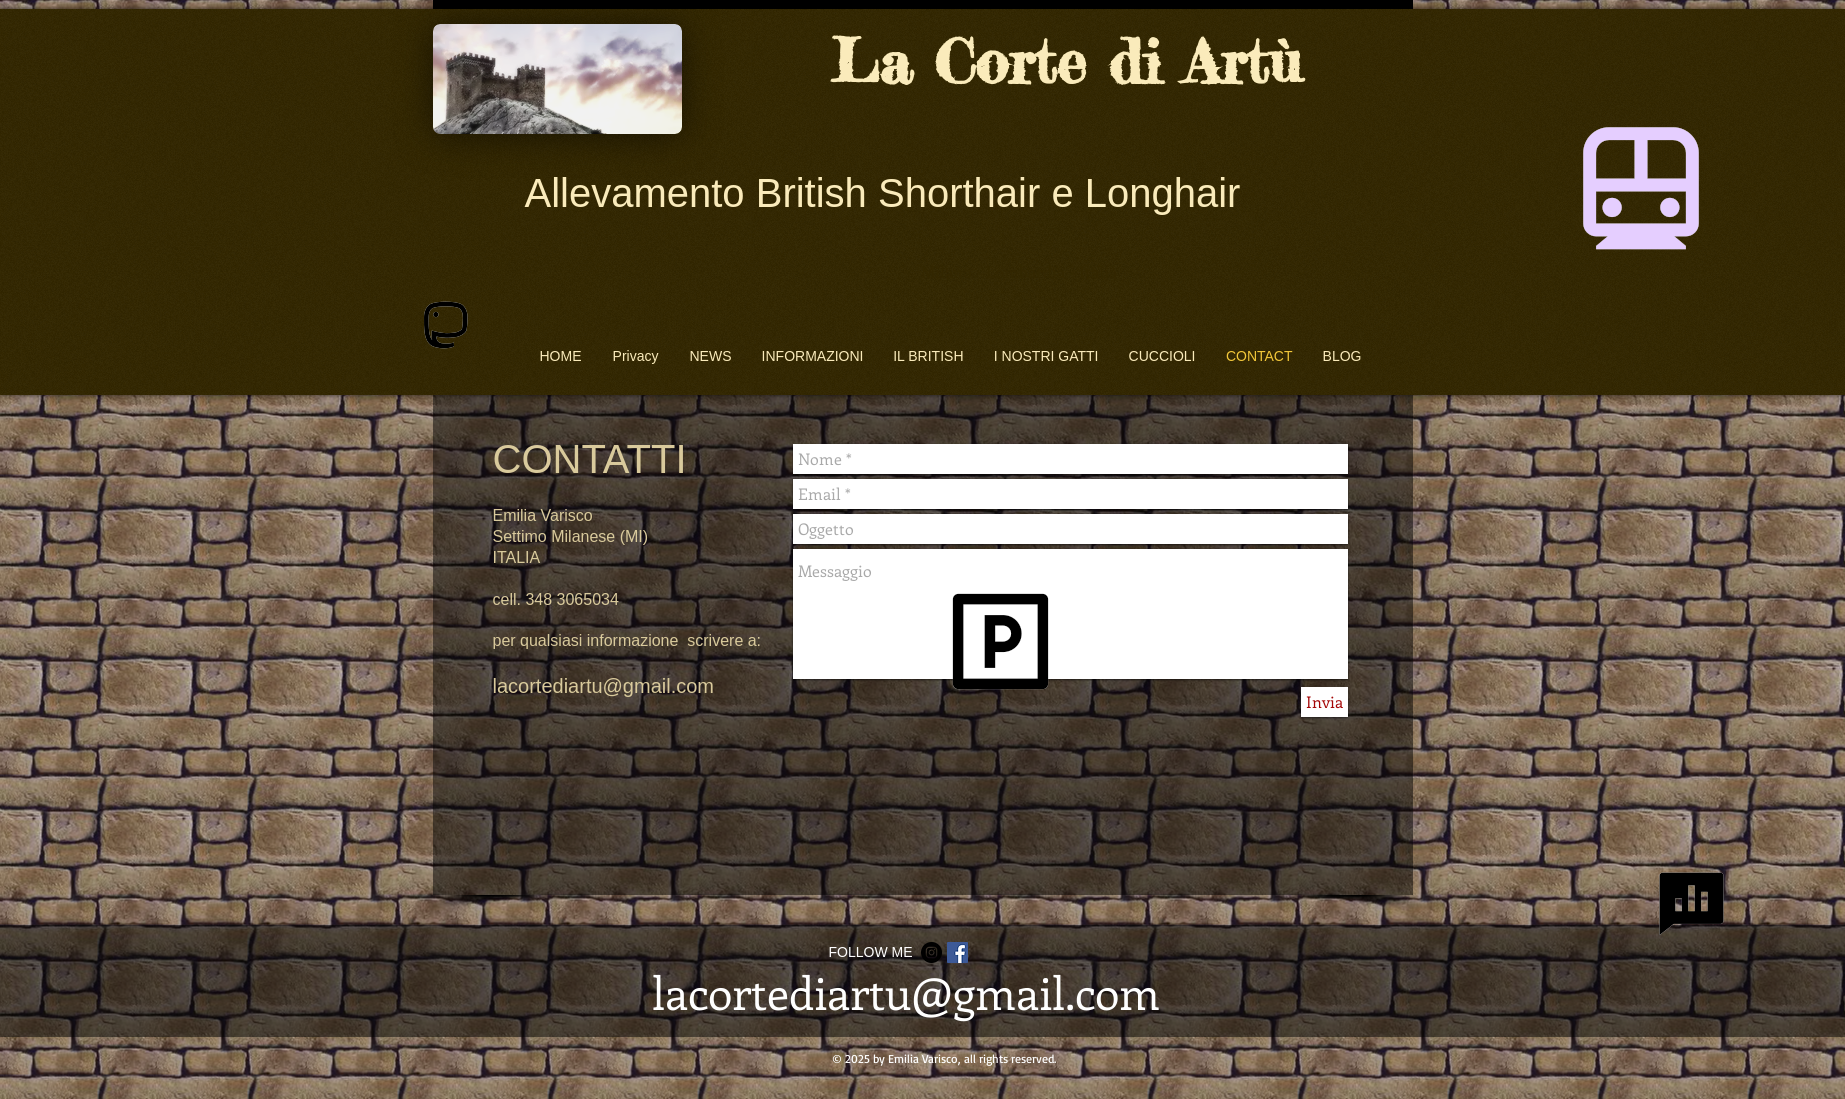 This screenshot has height=1099, width=1845. What do you see at coordinates (1000, 641) in the screenshot?
I see `find nearby parking locations` at bounding box center [1000, 641].